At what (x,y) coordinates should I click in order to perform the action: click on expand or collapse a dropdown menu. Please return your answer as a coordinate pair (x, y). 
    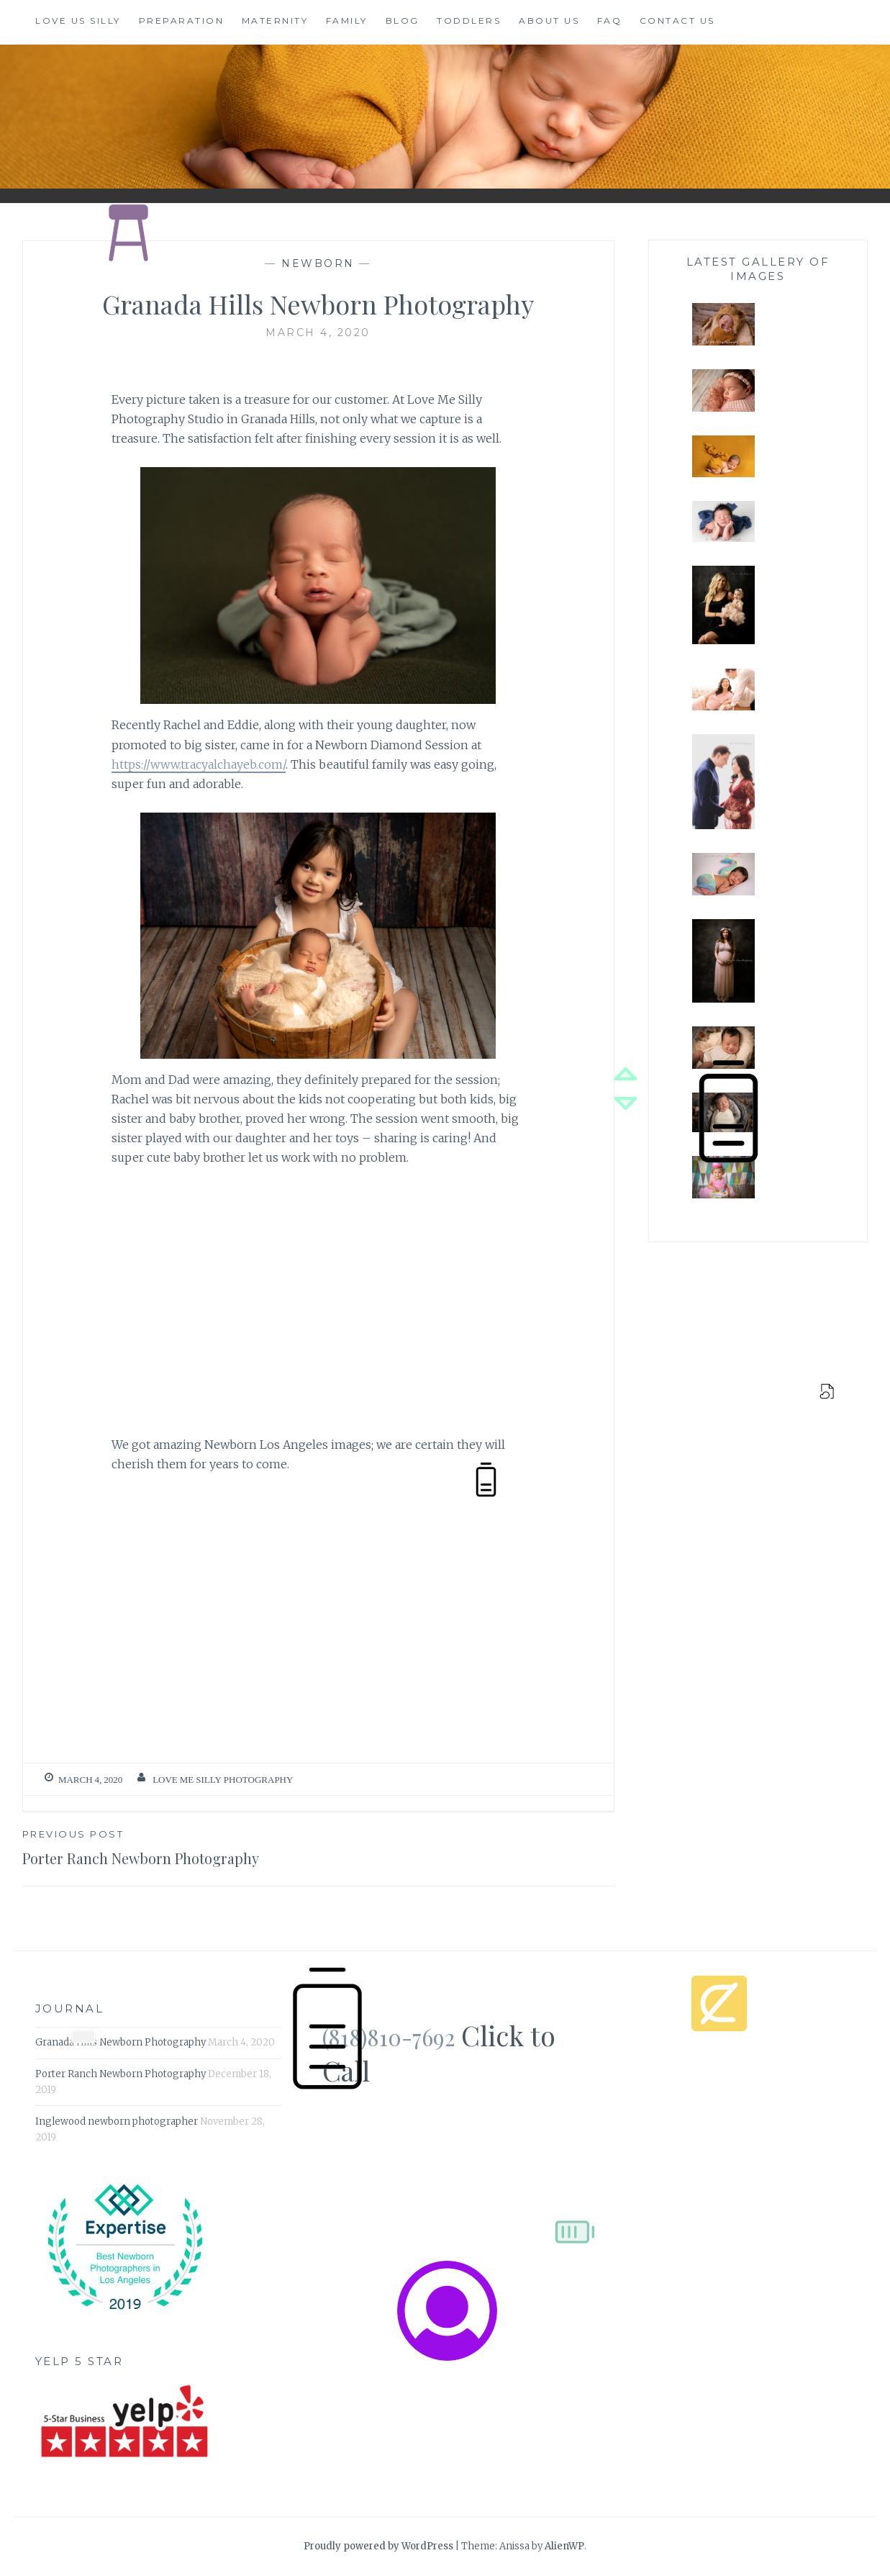
    Looking at the image, I should click on (625, 1088).